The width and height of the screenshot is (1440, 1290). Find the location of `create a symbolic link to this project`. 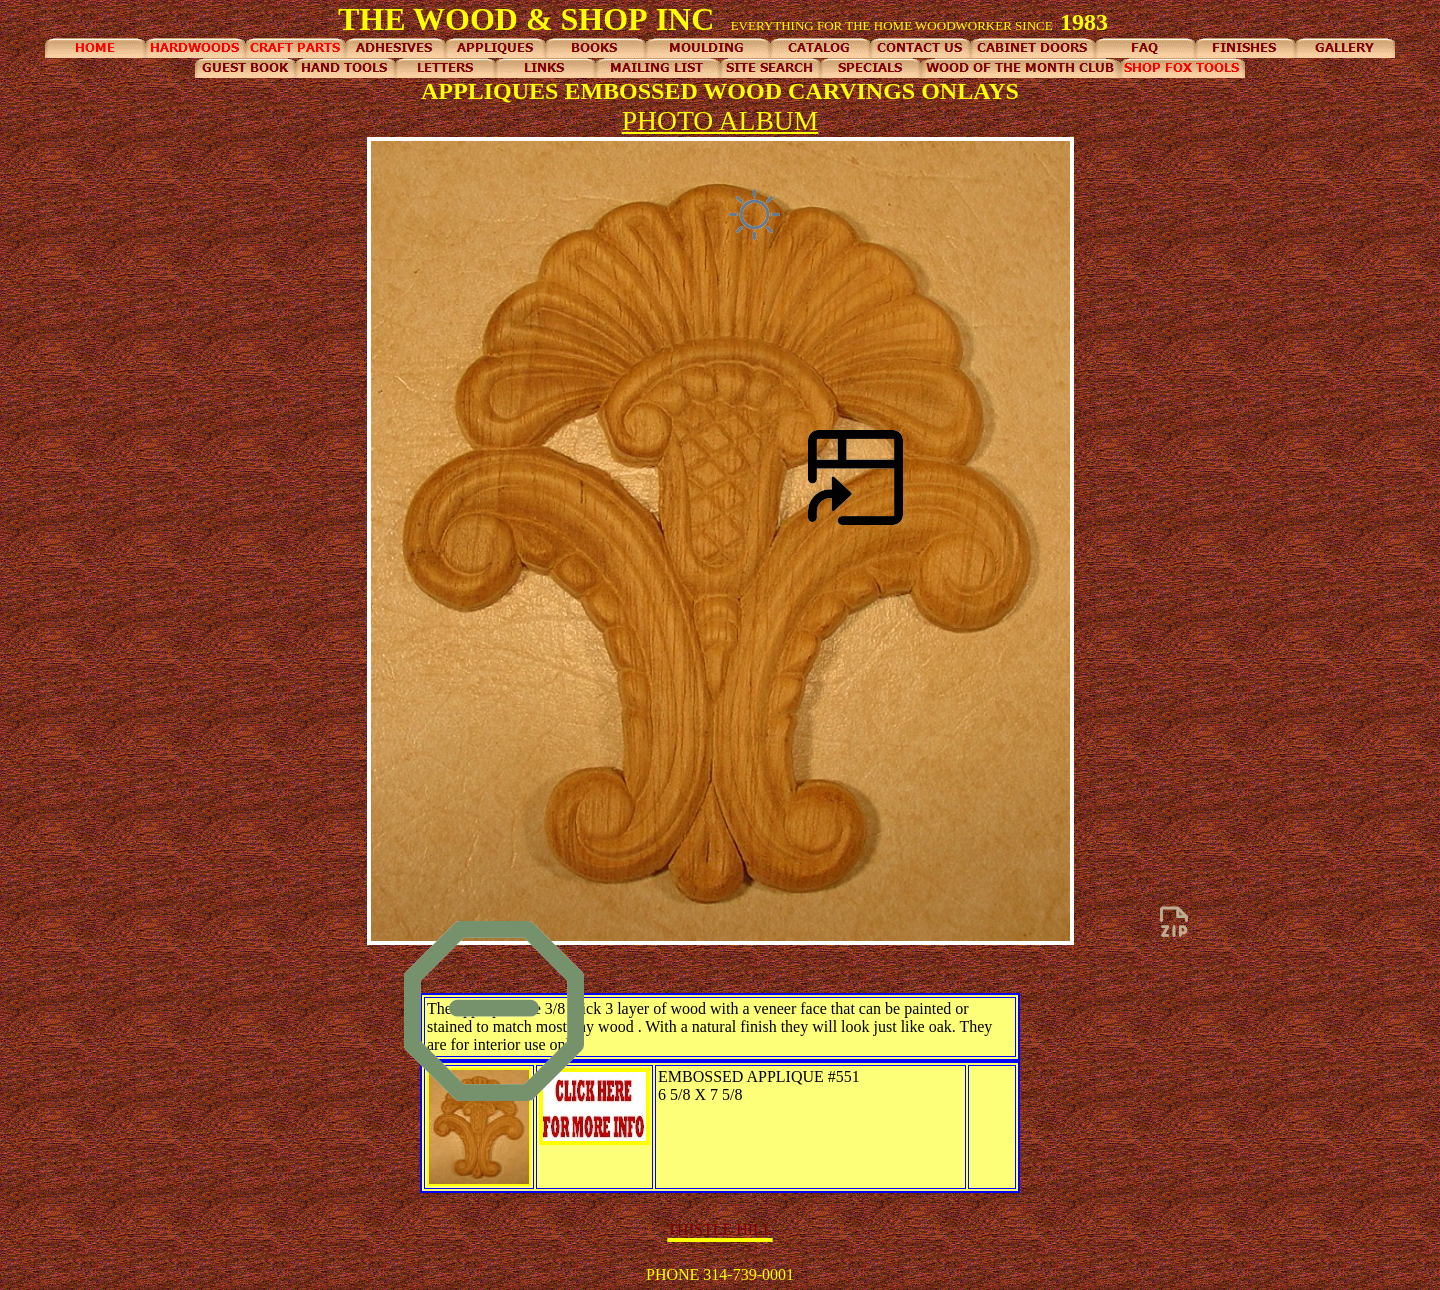

create a symbolic link to this project is located at coordinates (855, 477).